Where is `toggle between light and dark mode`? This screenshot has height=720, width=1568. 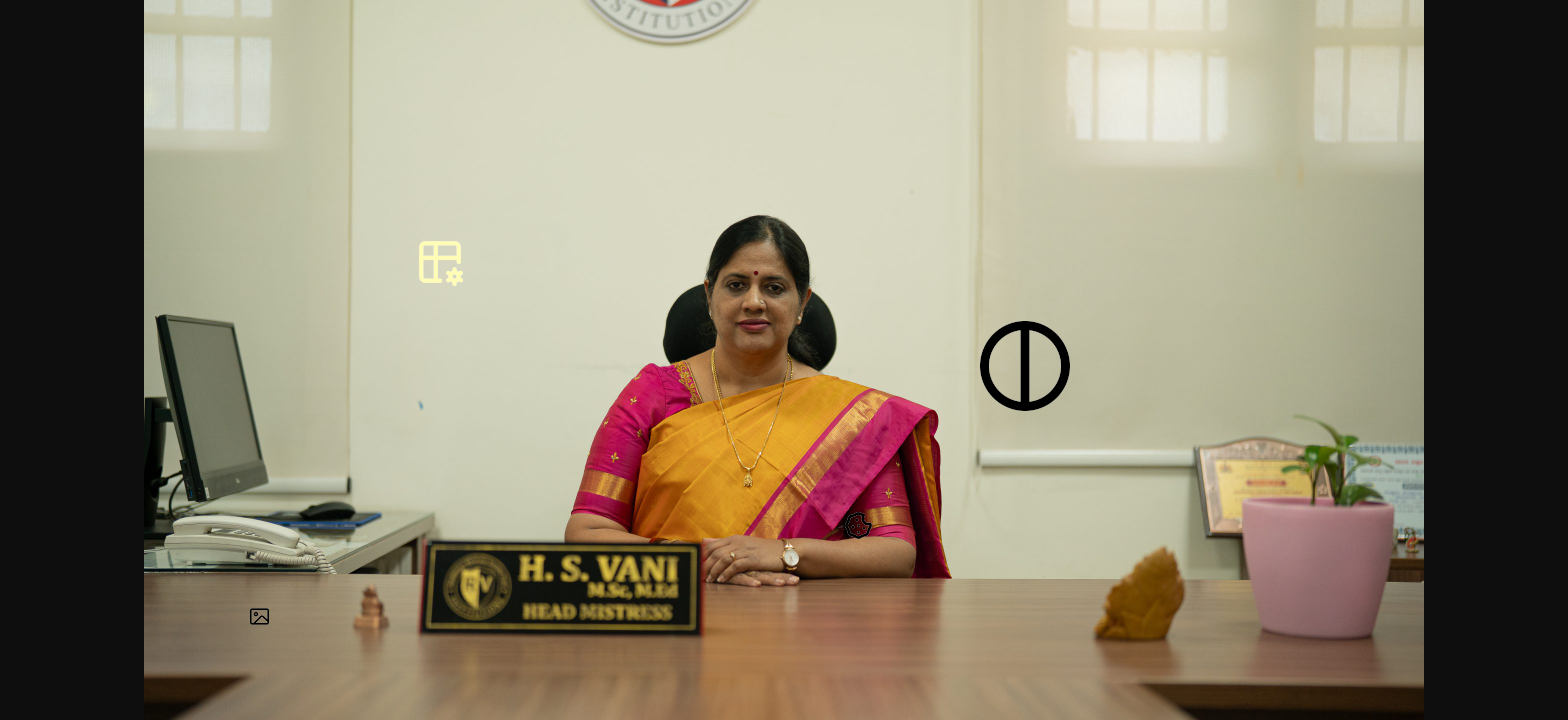
toggle between light and dark mode is located at coordinates (1025, 366).